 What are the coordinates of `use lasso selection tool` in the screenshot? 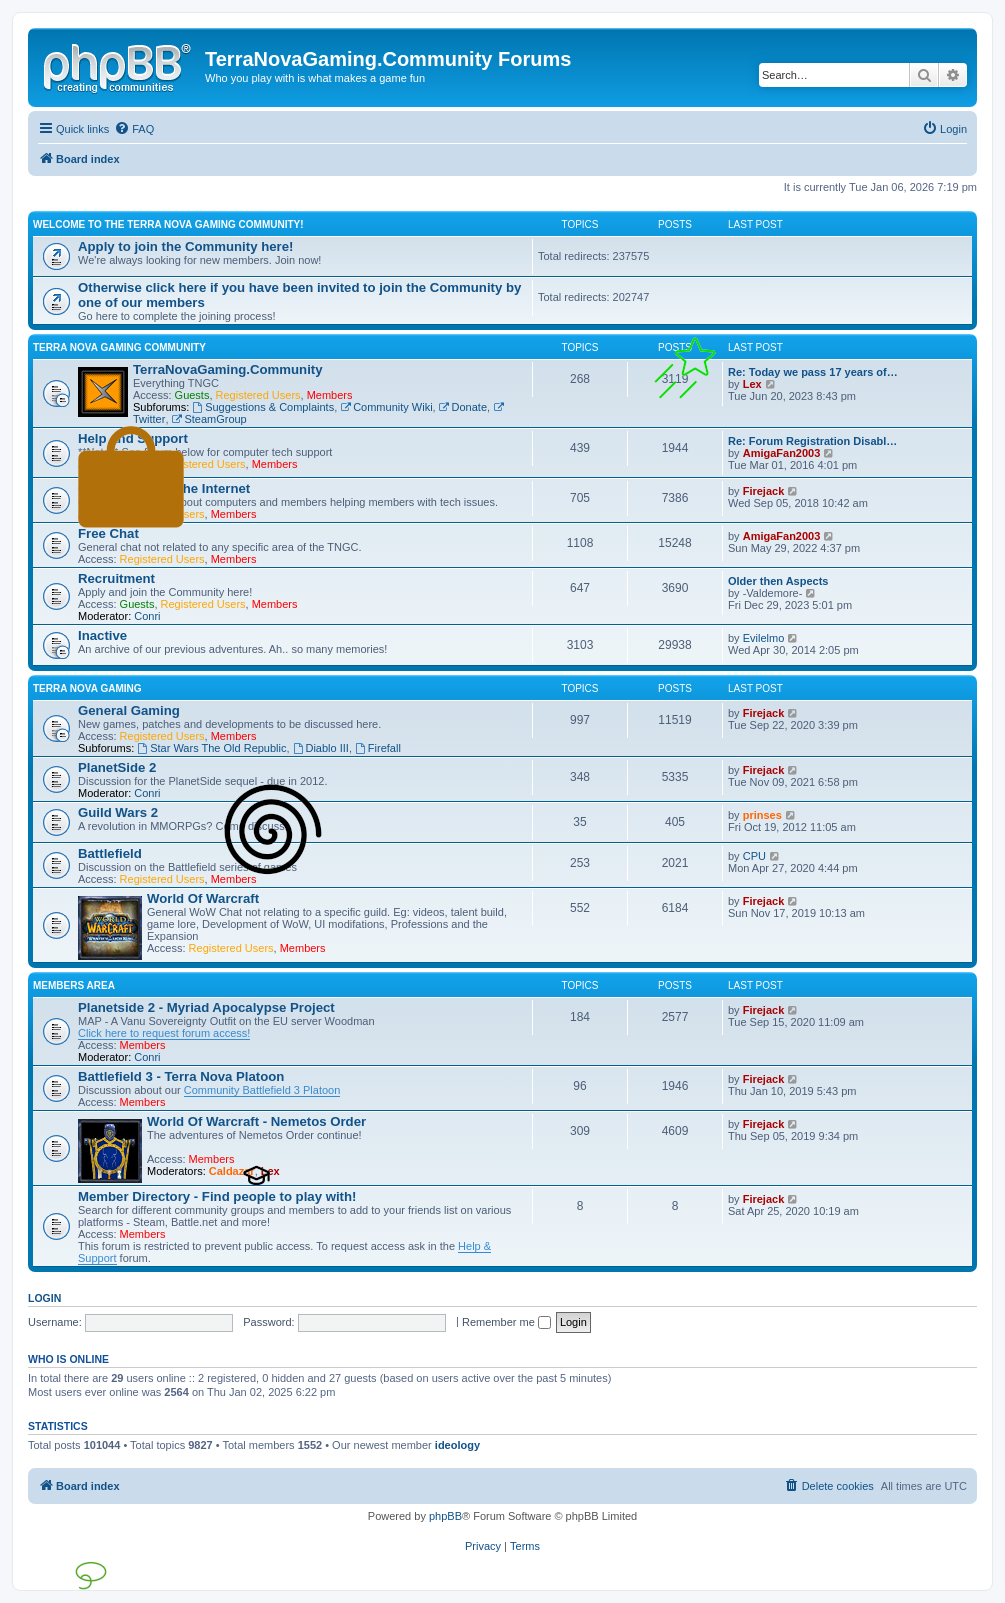 It's located at (91, 1574).